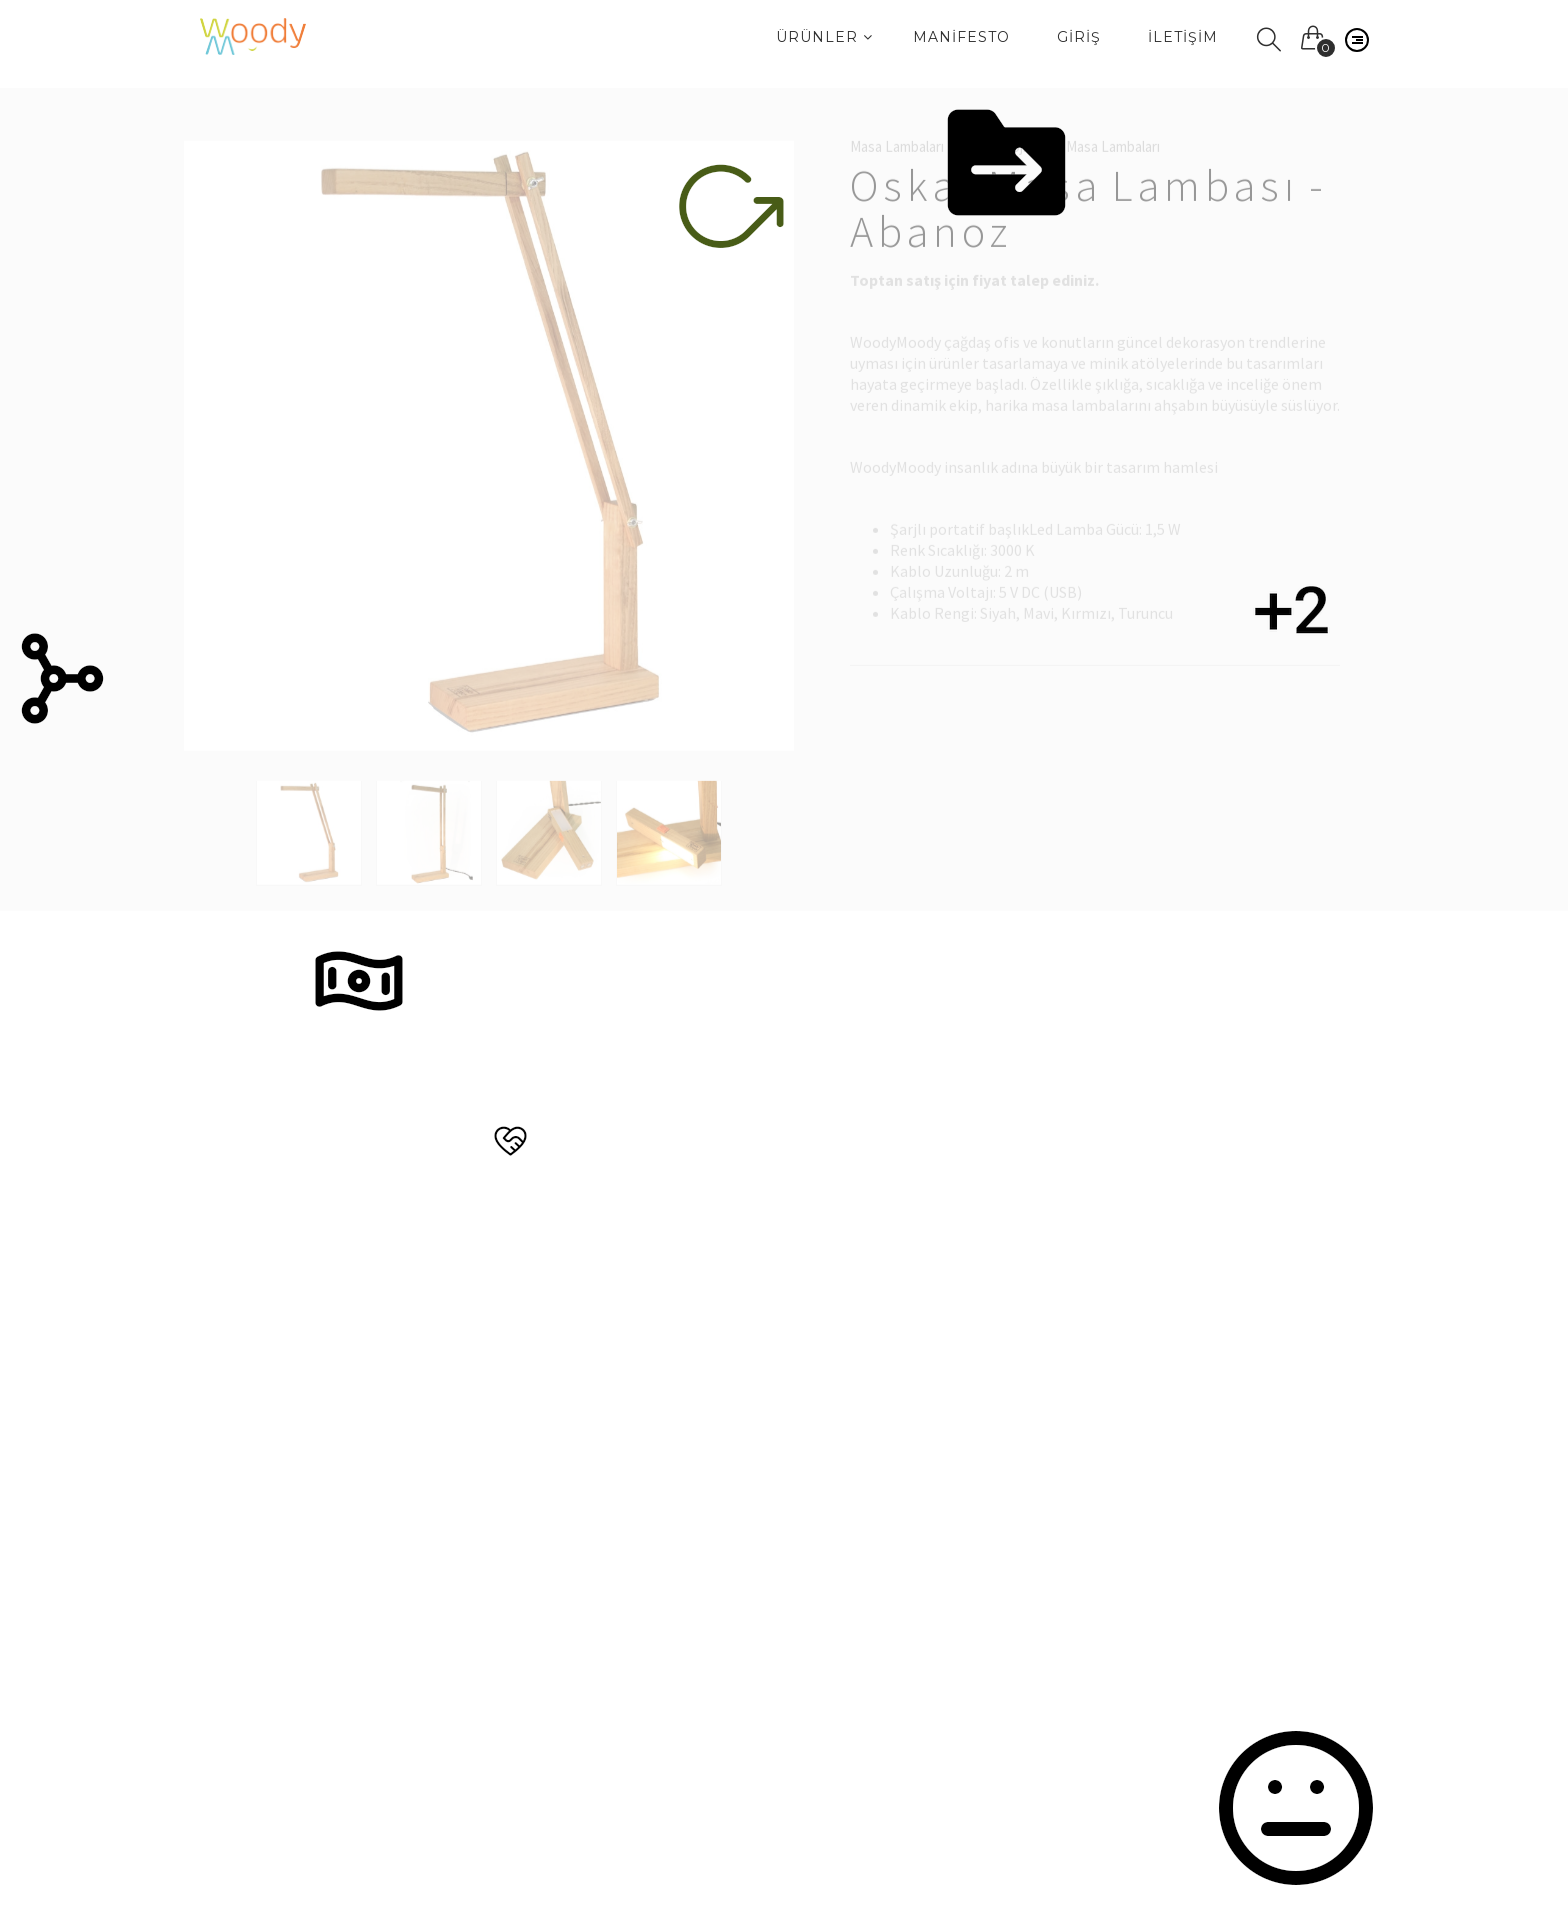 The width and height of the screenshot is (1568, 1907). Describe the element at coordinates (732, 206) in the screenshot. I see `refresh or reload content` at that location.